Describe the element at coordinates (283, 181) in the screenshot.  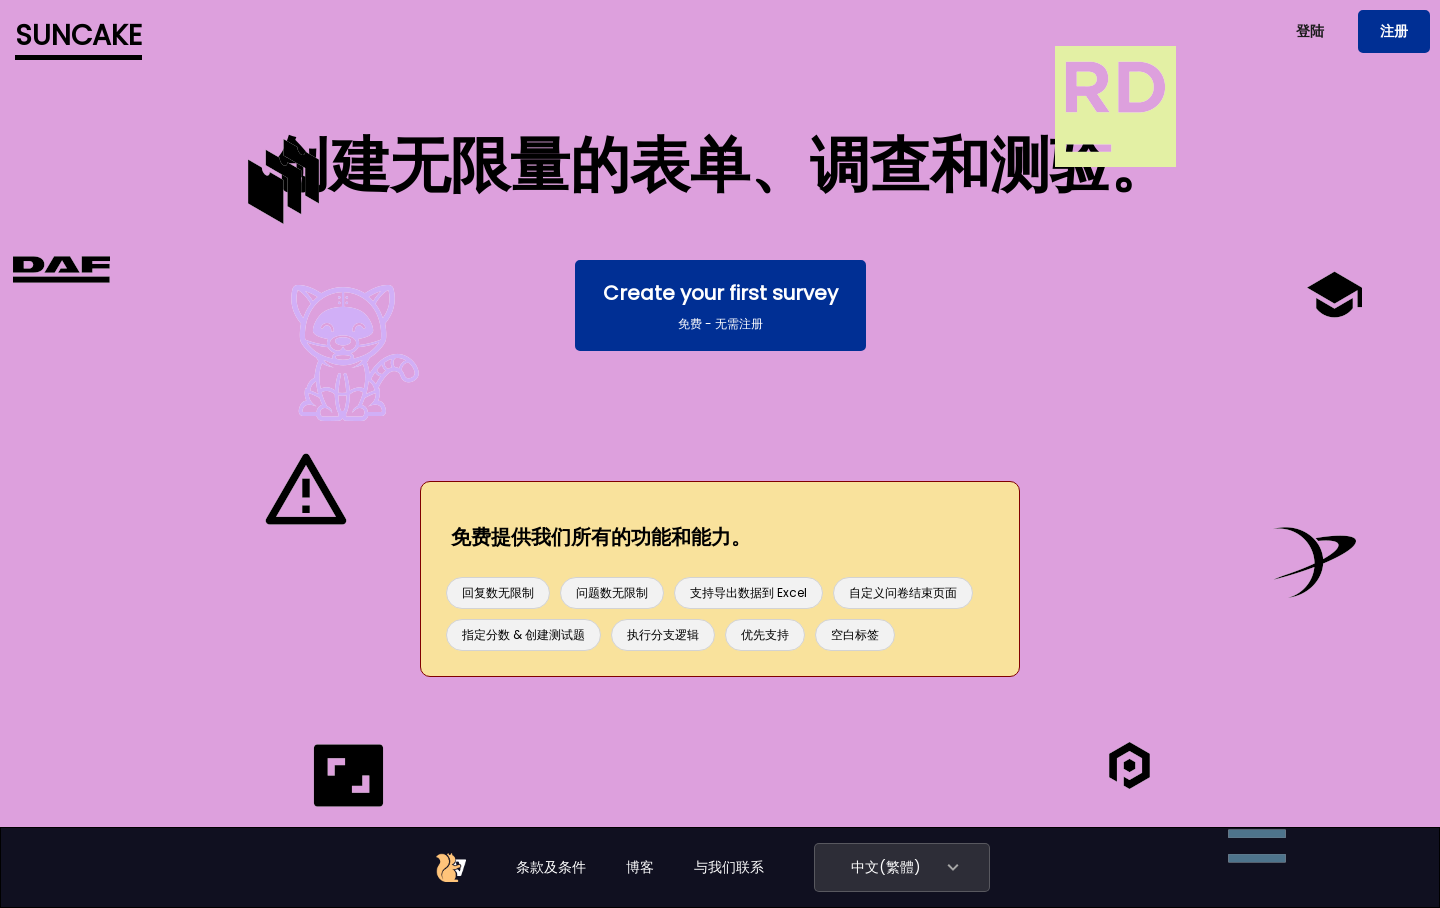
I see `wasmer logo` at that location.